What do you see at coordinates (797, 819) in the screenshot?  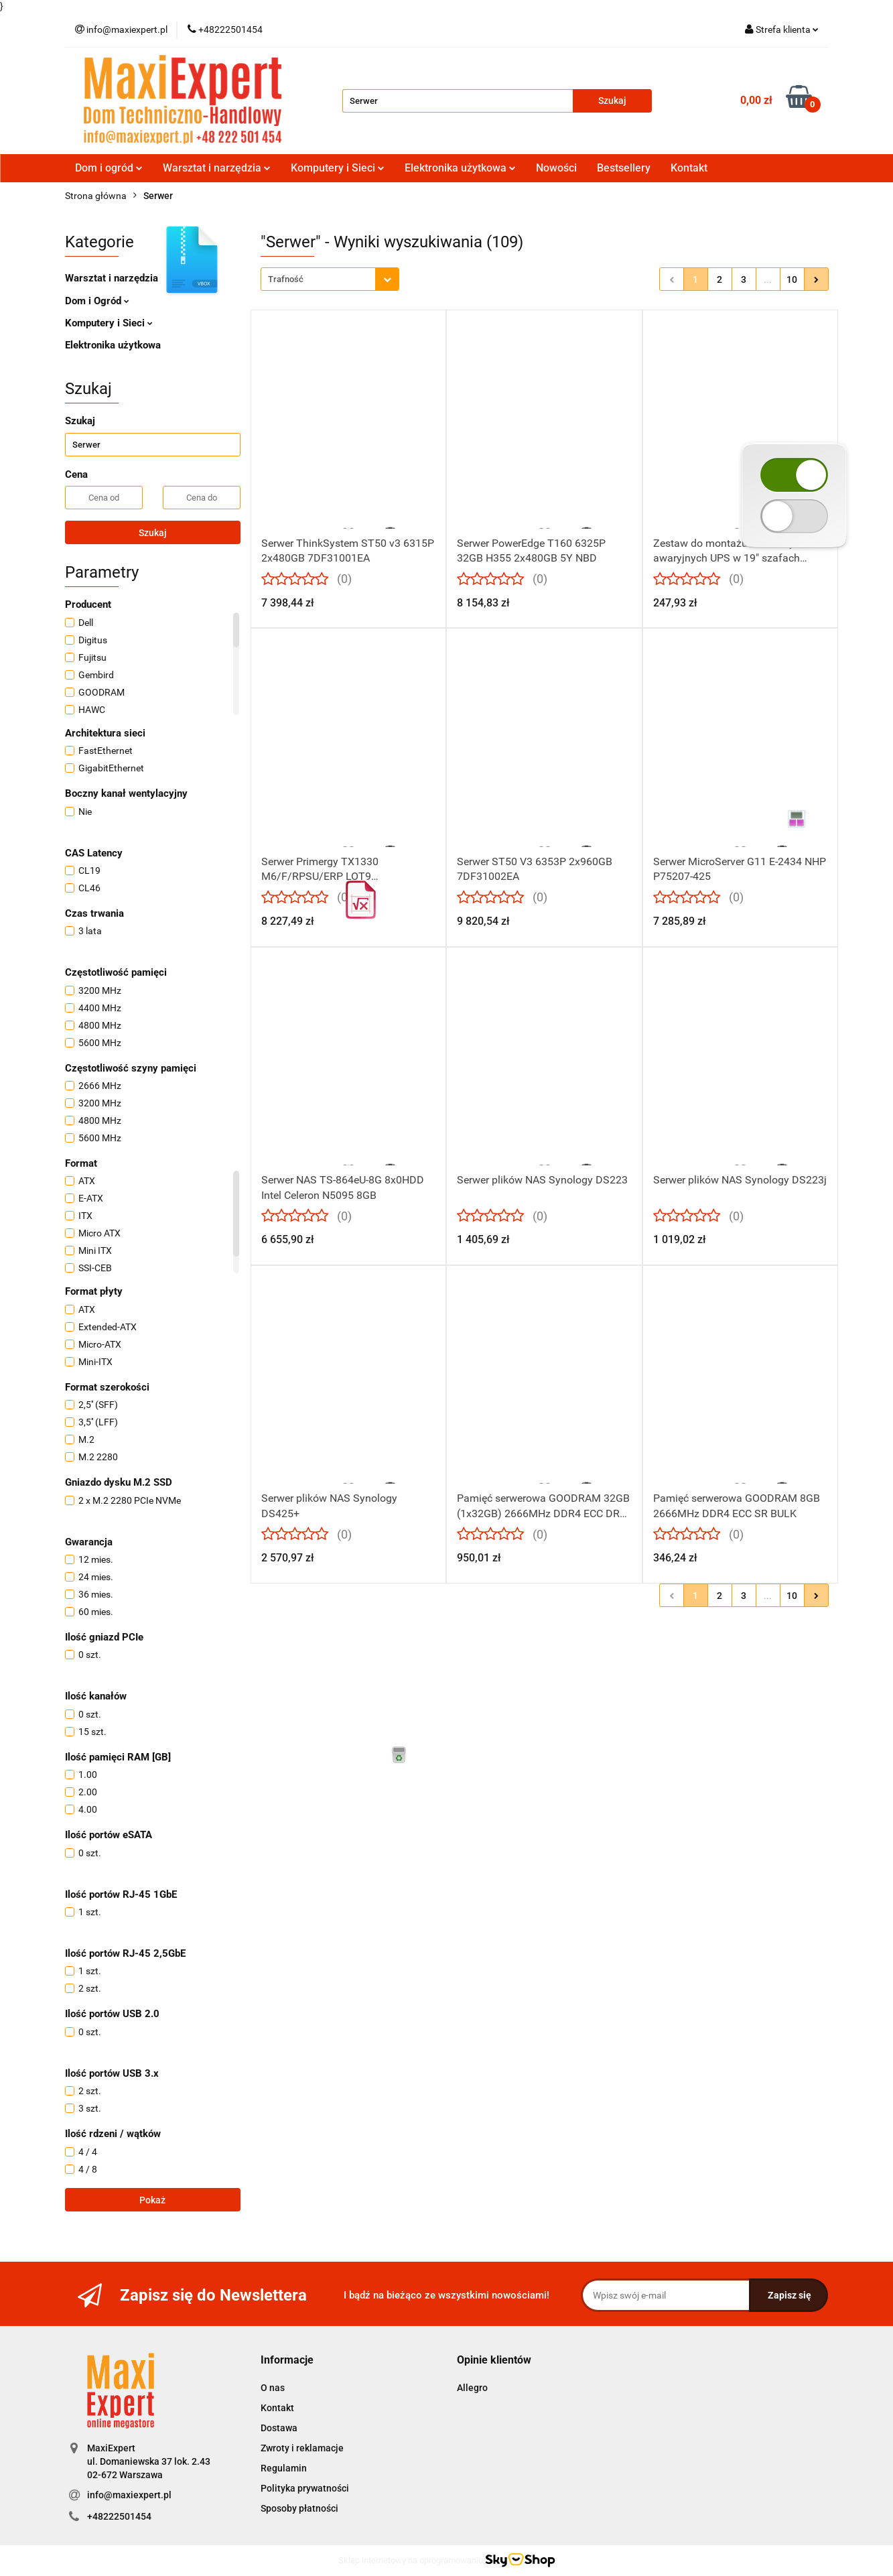 I see `select all items in the current view` at bounding box center [797, 819].